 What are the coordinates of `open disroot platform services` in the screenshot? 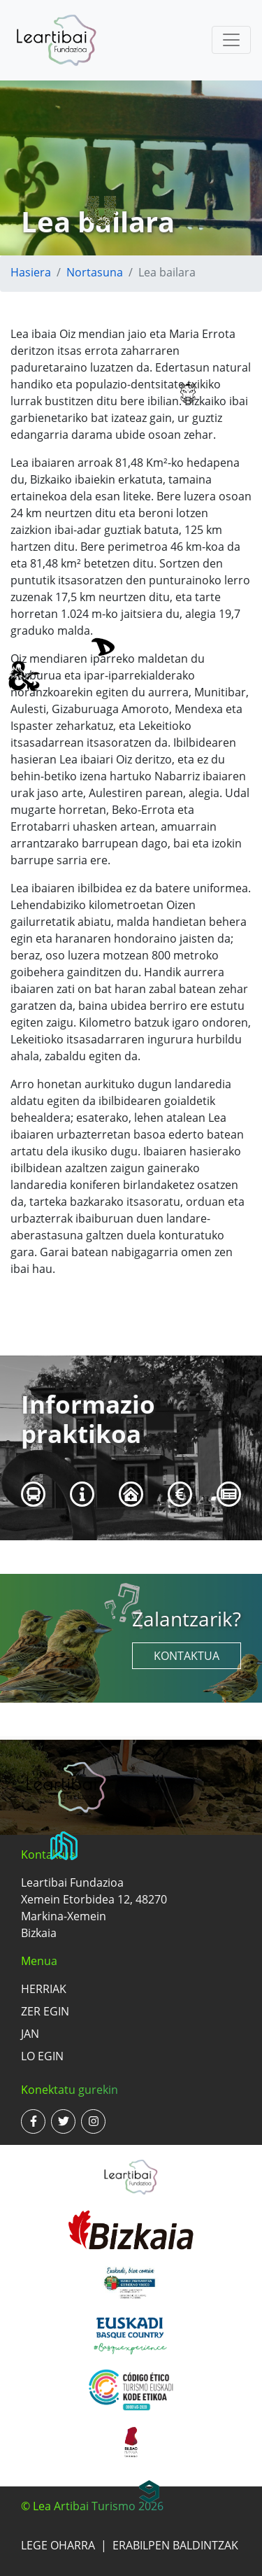 It's located at (103, 647).